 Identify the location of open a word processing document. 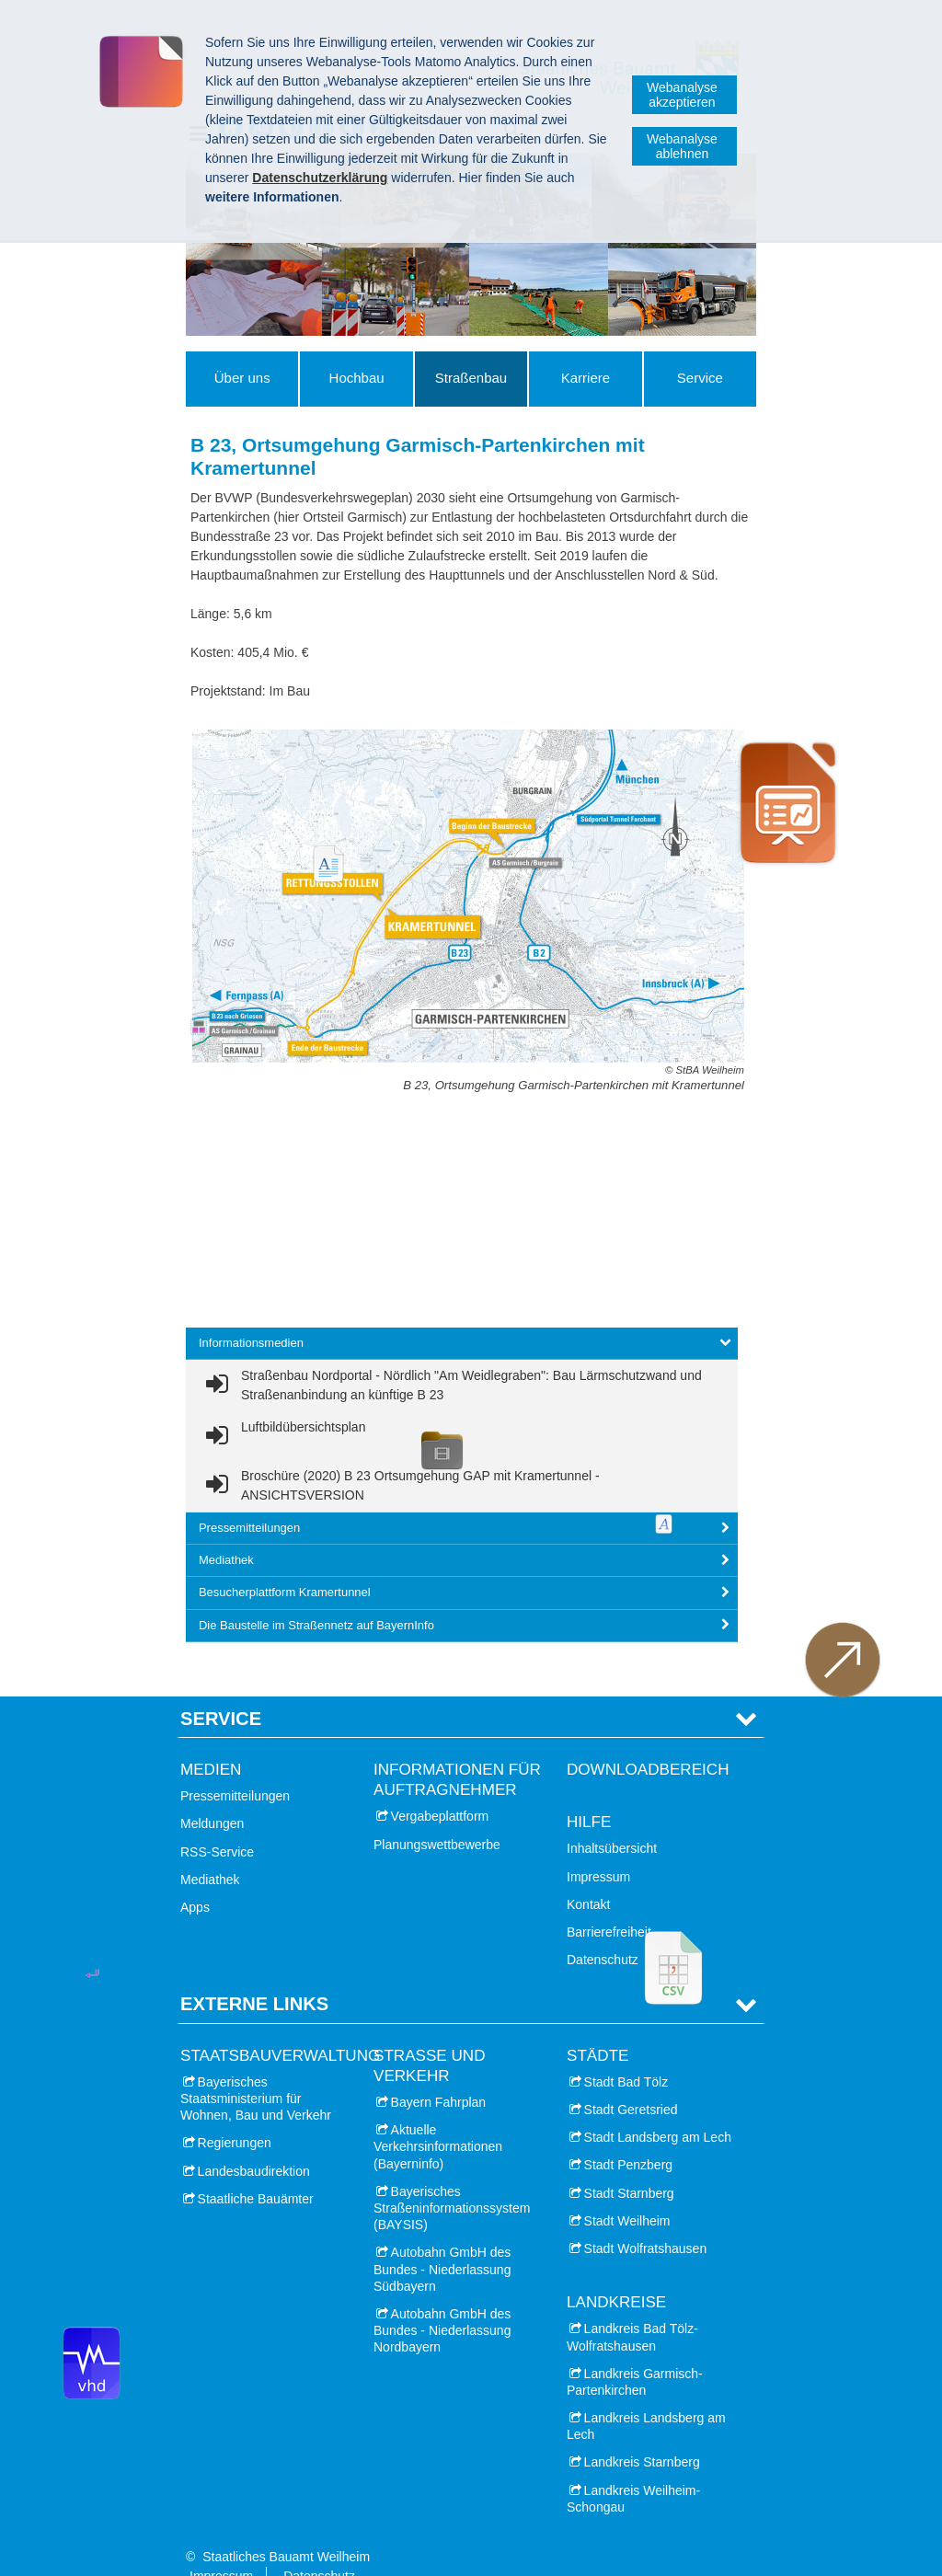
(328, 864).